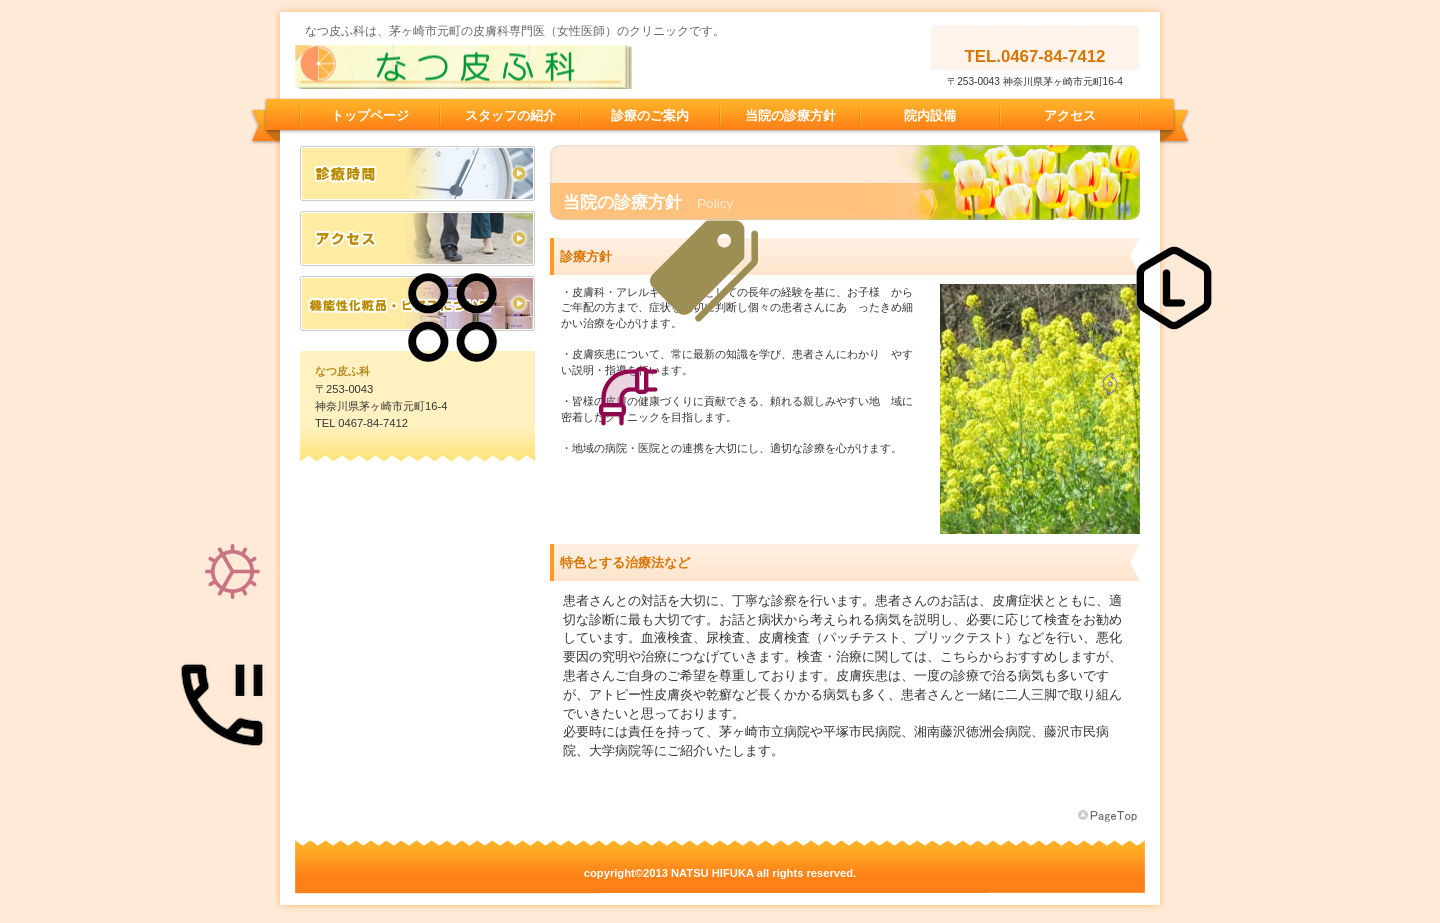  What do you see at coordinates (626, 394) in the screenshot?
I see `plumbing or pipe system settings` at bounding box center [626, 394].